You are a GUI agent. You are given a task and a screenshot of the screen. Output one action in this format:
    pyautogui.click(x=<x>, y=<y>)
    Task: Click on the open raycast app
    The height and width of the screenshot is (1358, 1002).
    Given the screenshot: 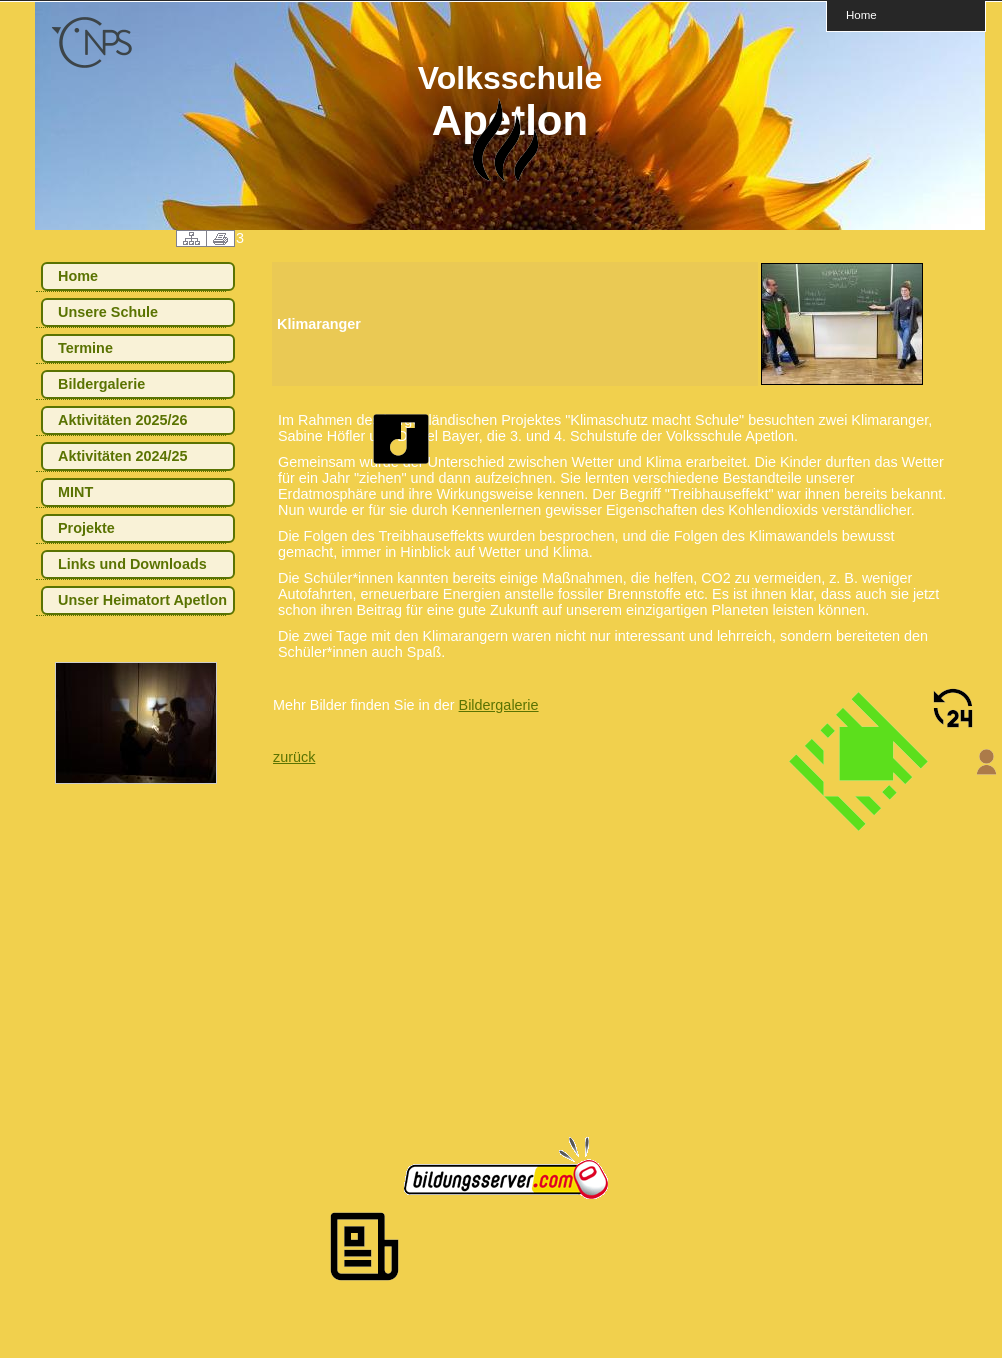 What is the action you would take?
    pyautogui.click(x=858, y=761)
    